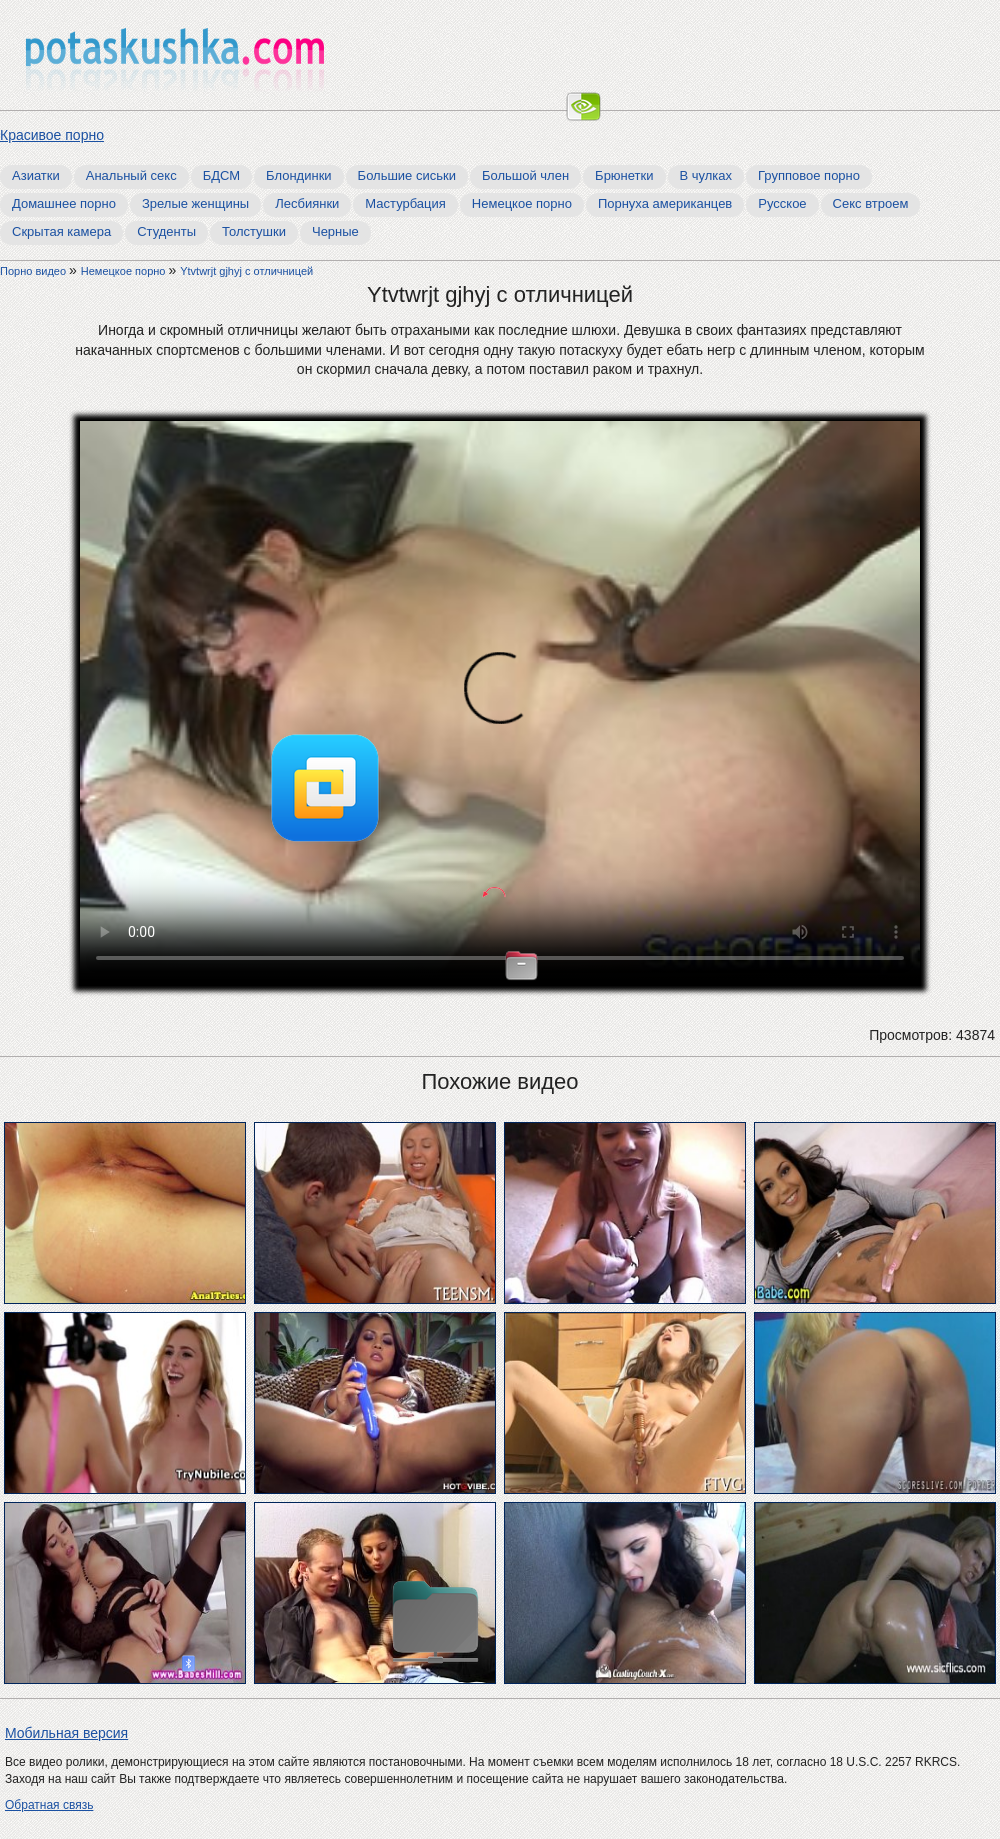 Image resolution: width=1000 pixels, height=1839 pixels. What do you see at coordinates (325, 788) in the screenshot?
I see `open vmware workstation` at bounding box center [325, 788].